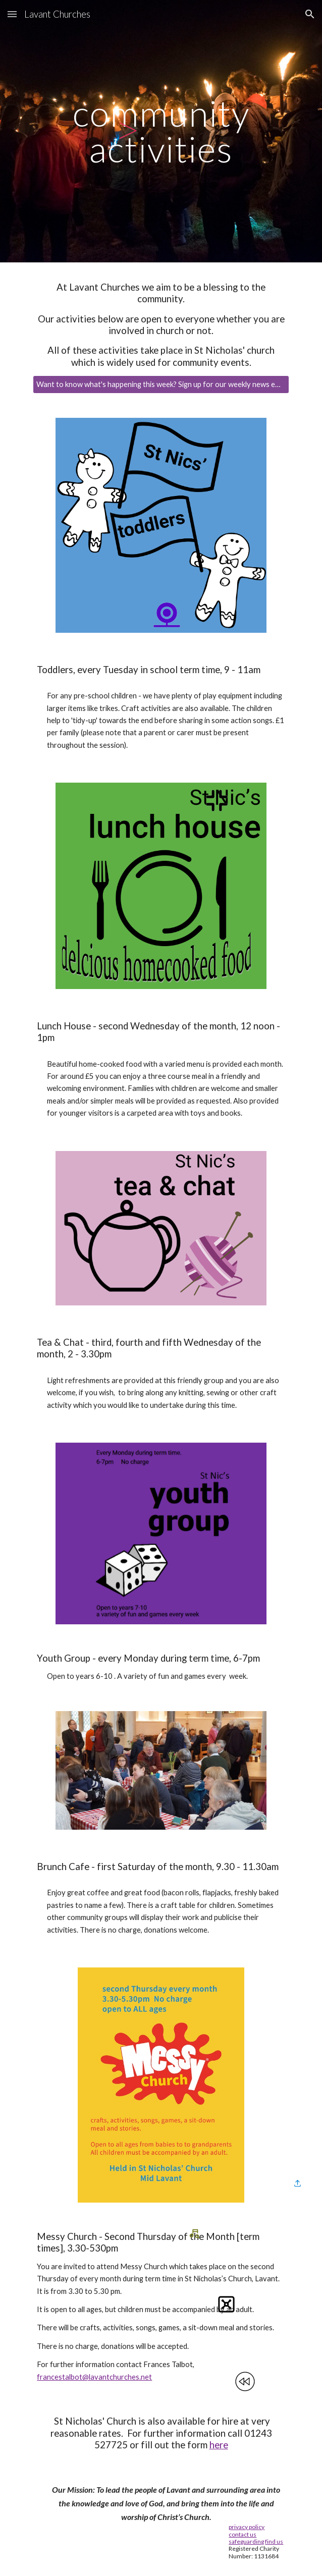 The width and height of the screenshot is (322, 2576). I want to click on search for songs or music, so click(194, 2233).